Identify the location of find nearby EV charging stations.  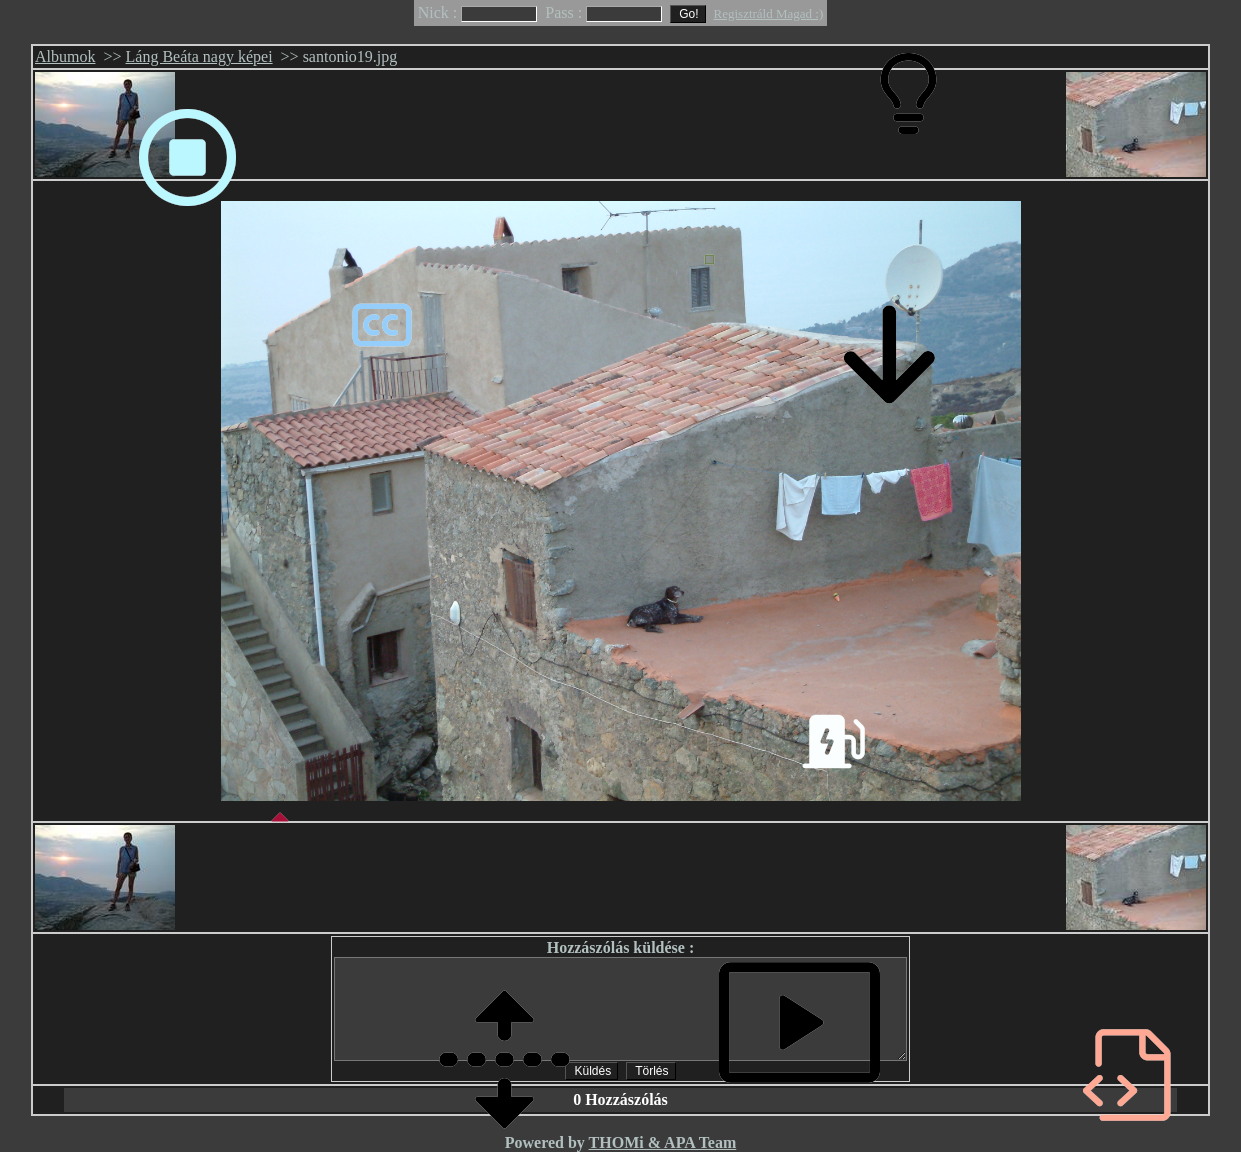
(831, 741).